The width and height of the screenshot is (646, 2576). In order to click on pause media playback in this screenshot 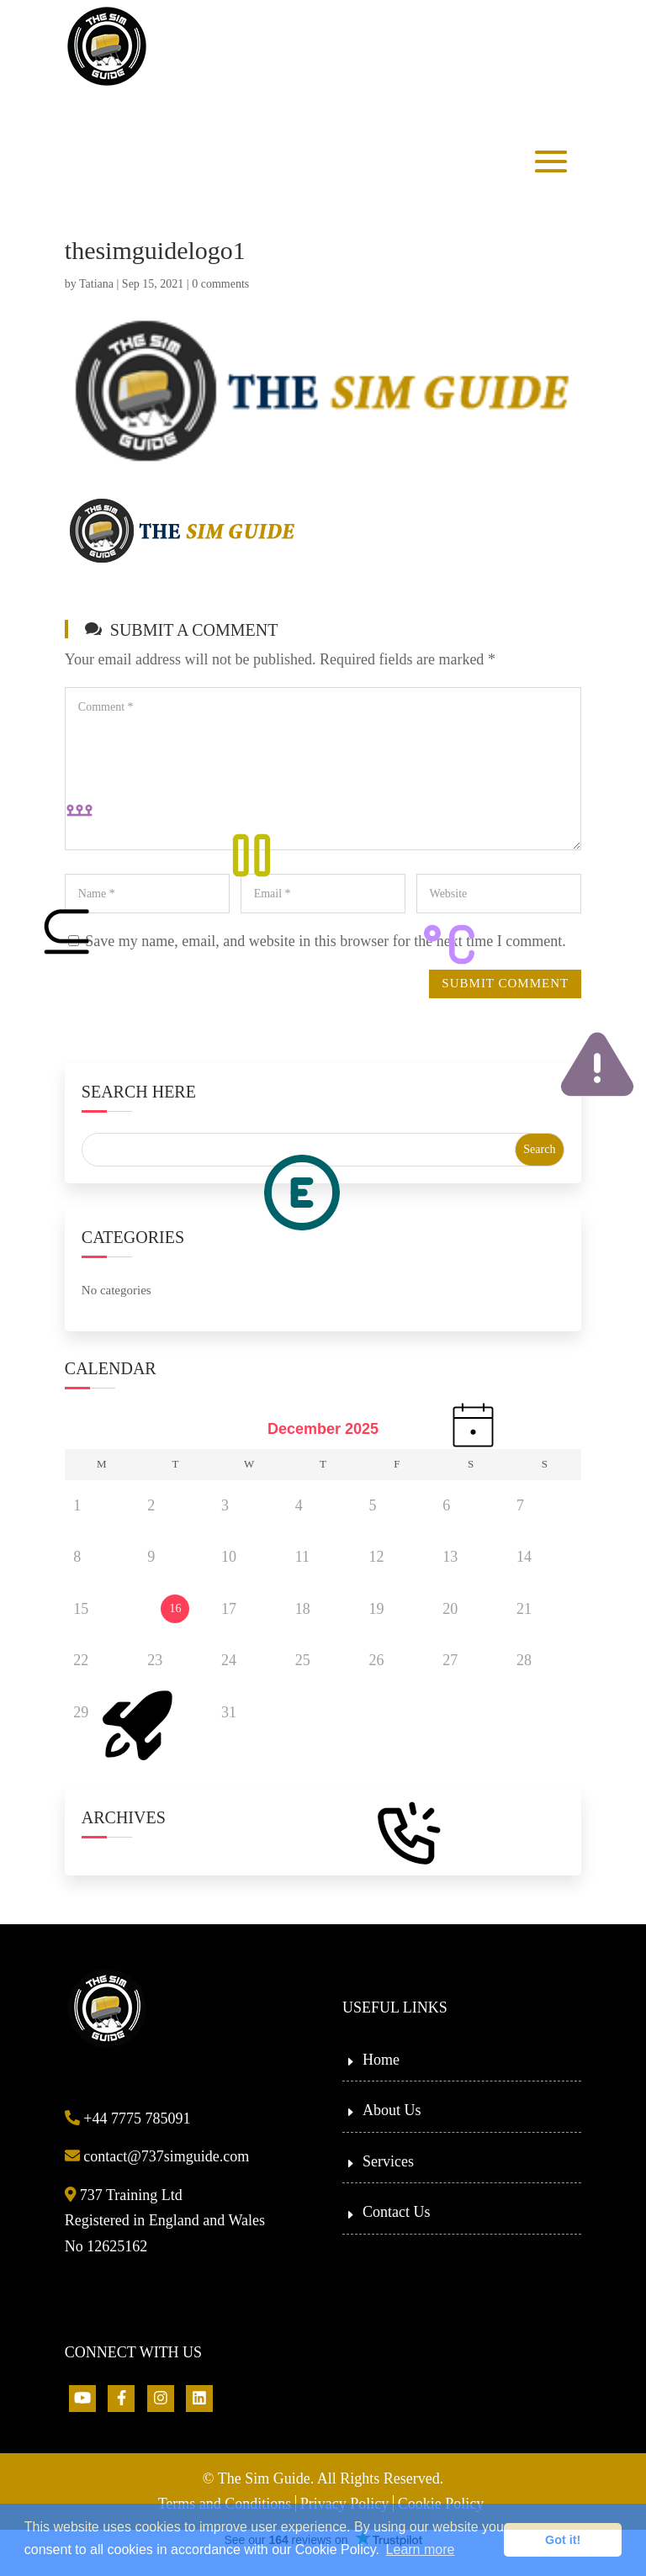, I will do `click(252, 855)`.